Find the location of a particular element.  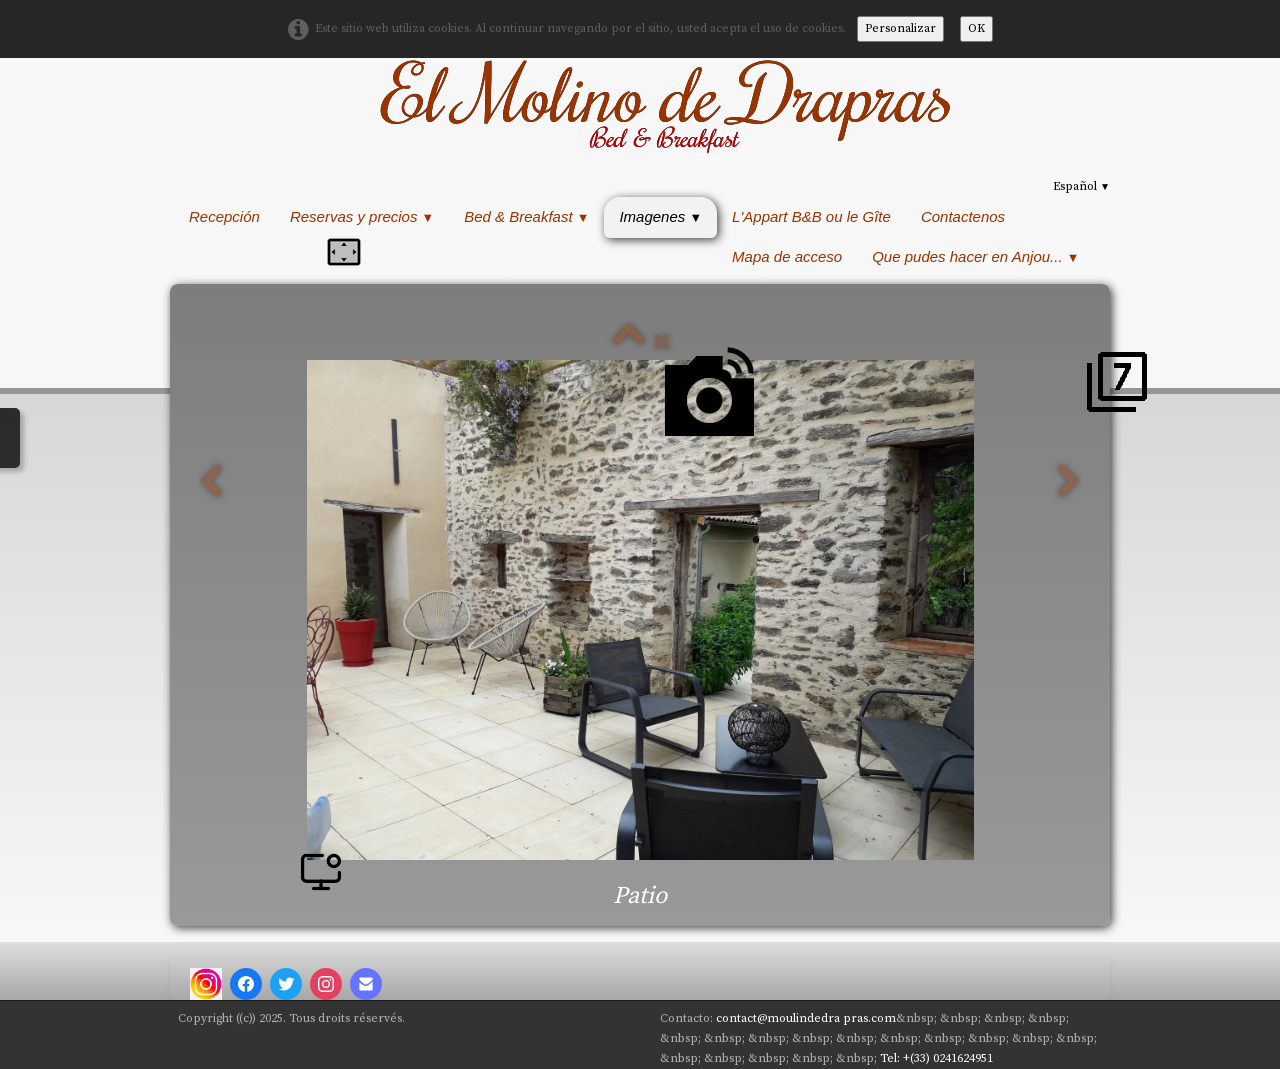

adjust display overscan settings is located at coordinates (344, 252).